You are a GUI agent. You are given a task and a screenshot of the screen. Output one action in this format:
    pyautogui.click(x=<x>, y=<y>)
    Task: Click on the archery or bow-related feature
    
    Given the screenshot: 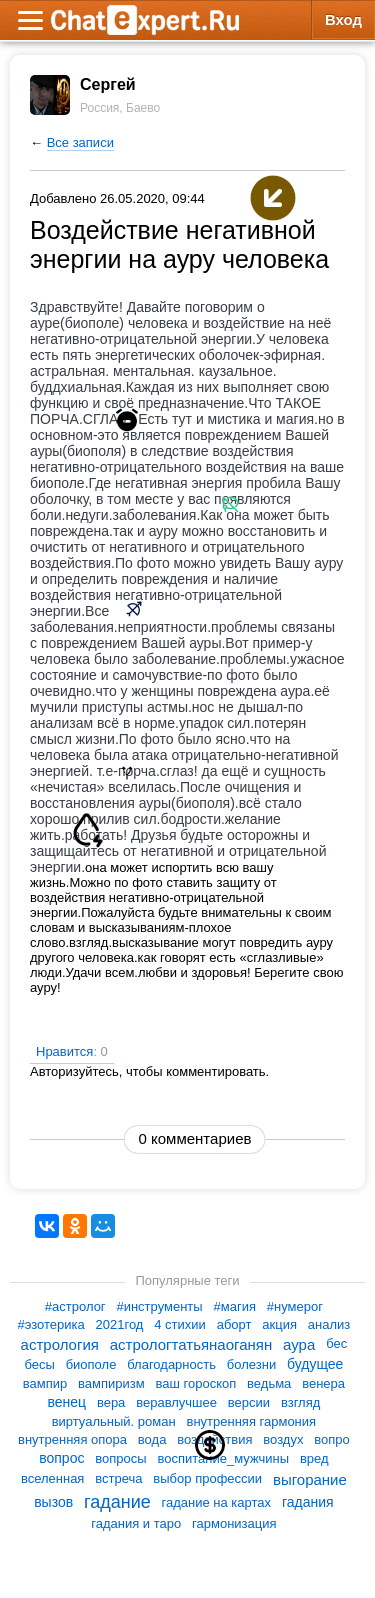 What is the action you would take?
    pyautogui.click(x=134, y=609)
    